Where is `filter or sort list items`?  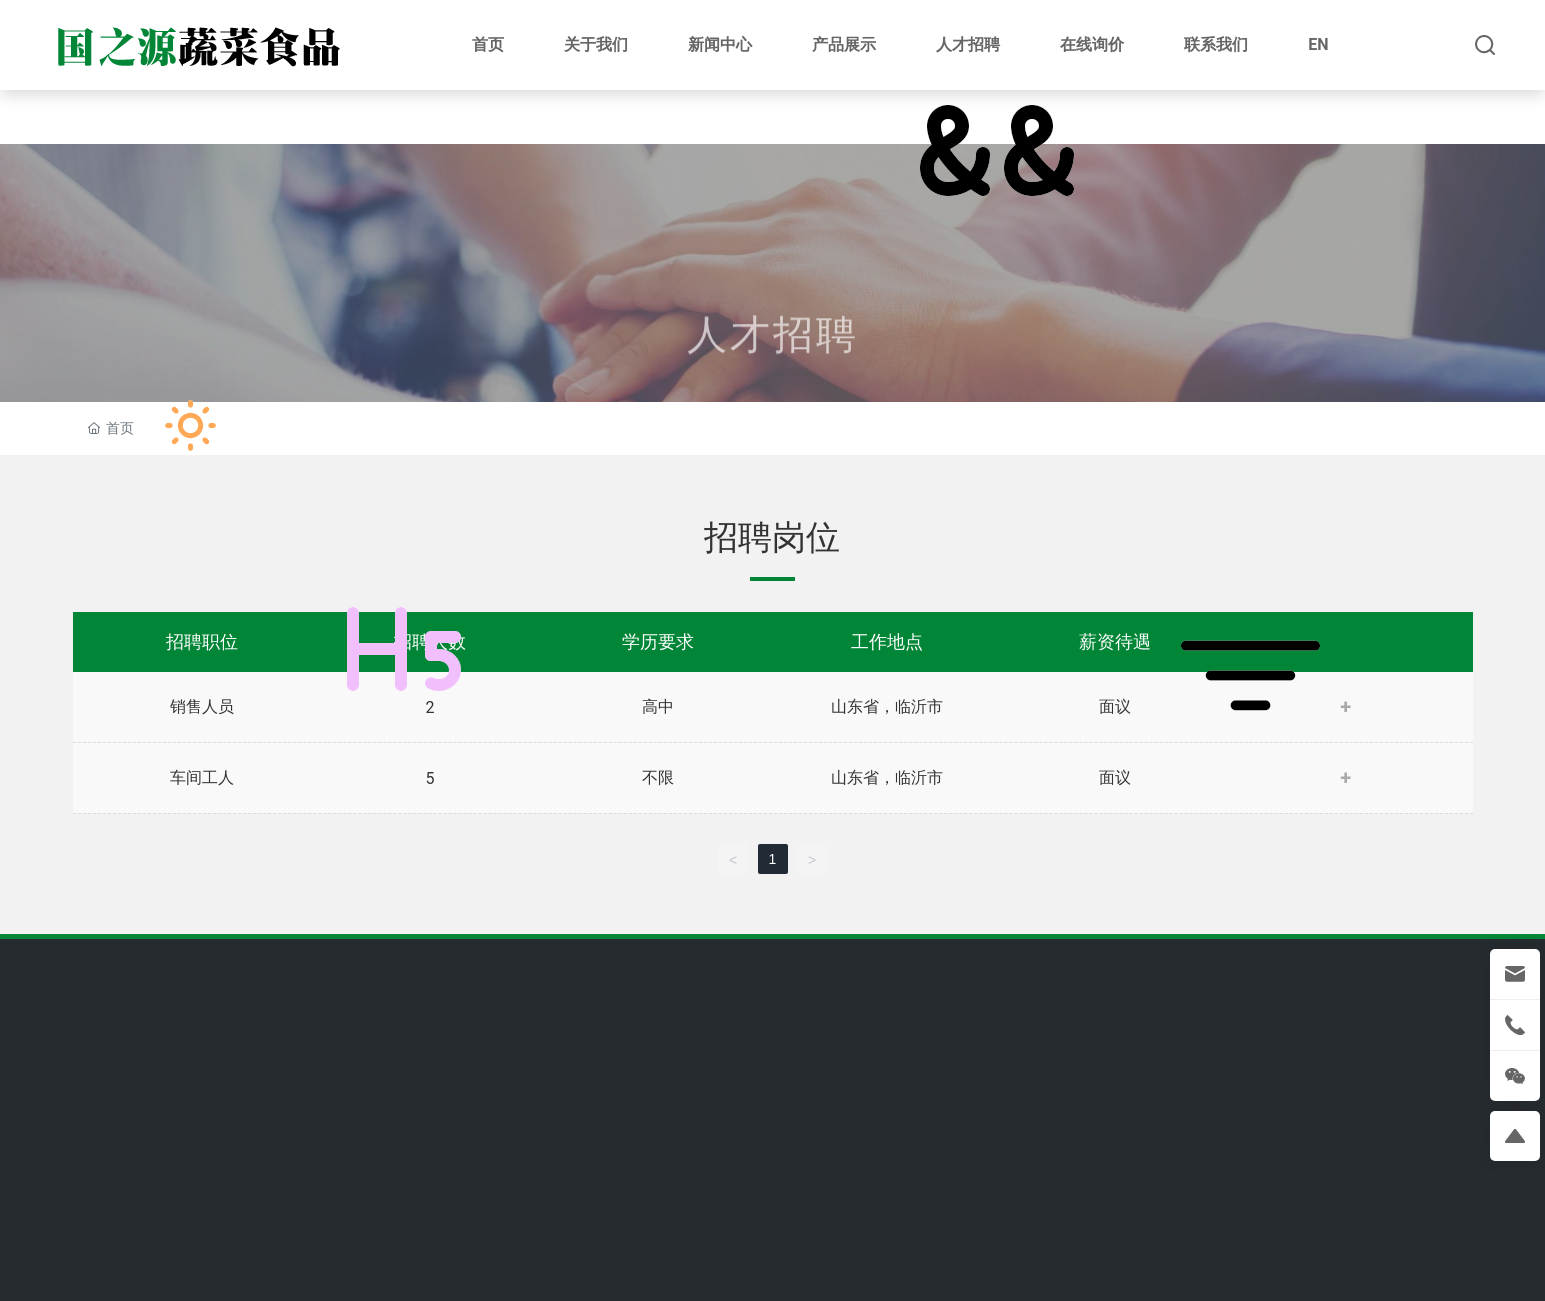 filter or sort list items is located at coordinates (1250, 670).